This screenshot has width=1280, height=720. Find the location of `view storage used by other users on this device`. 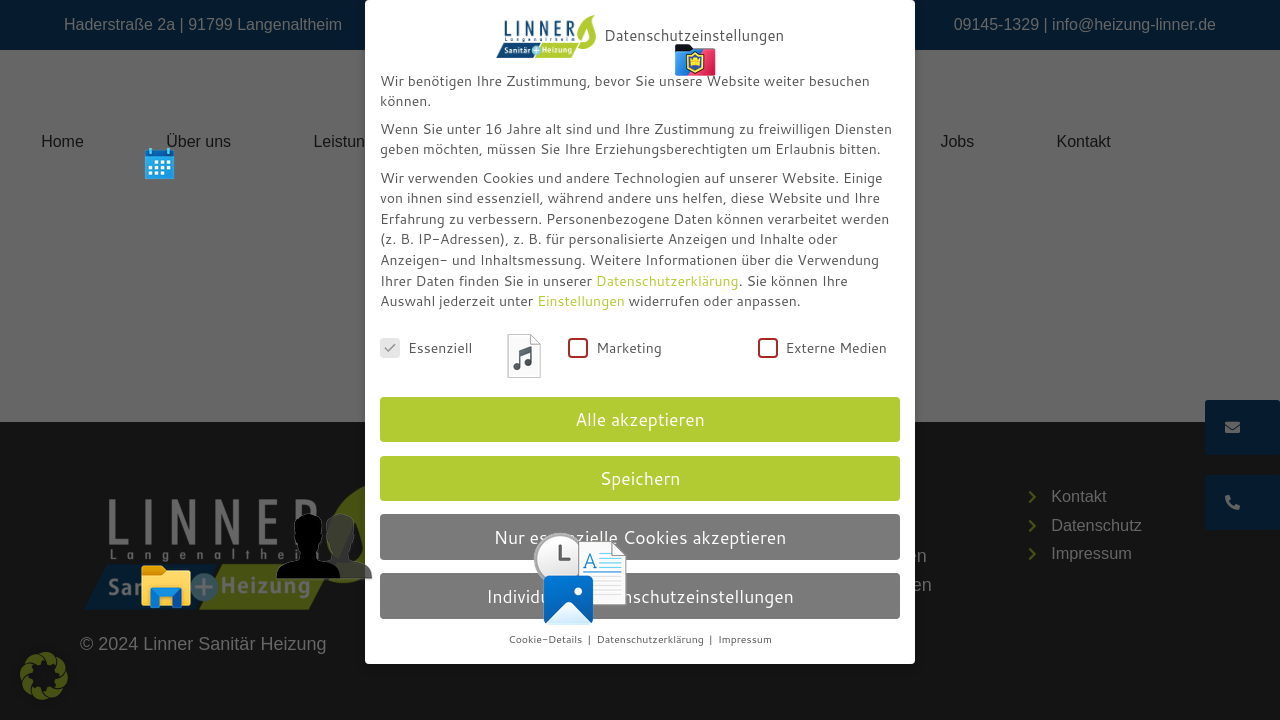

view storage used by other users on this device is located at coordinates (325, 538).